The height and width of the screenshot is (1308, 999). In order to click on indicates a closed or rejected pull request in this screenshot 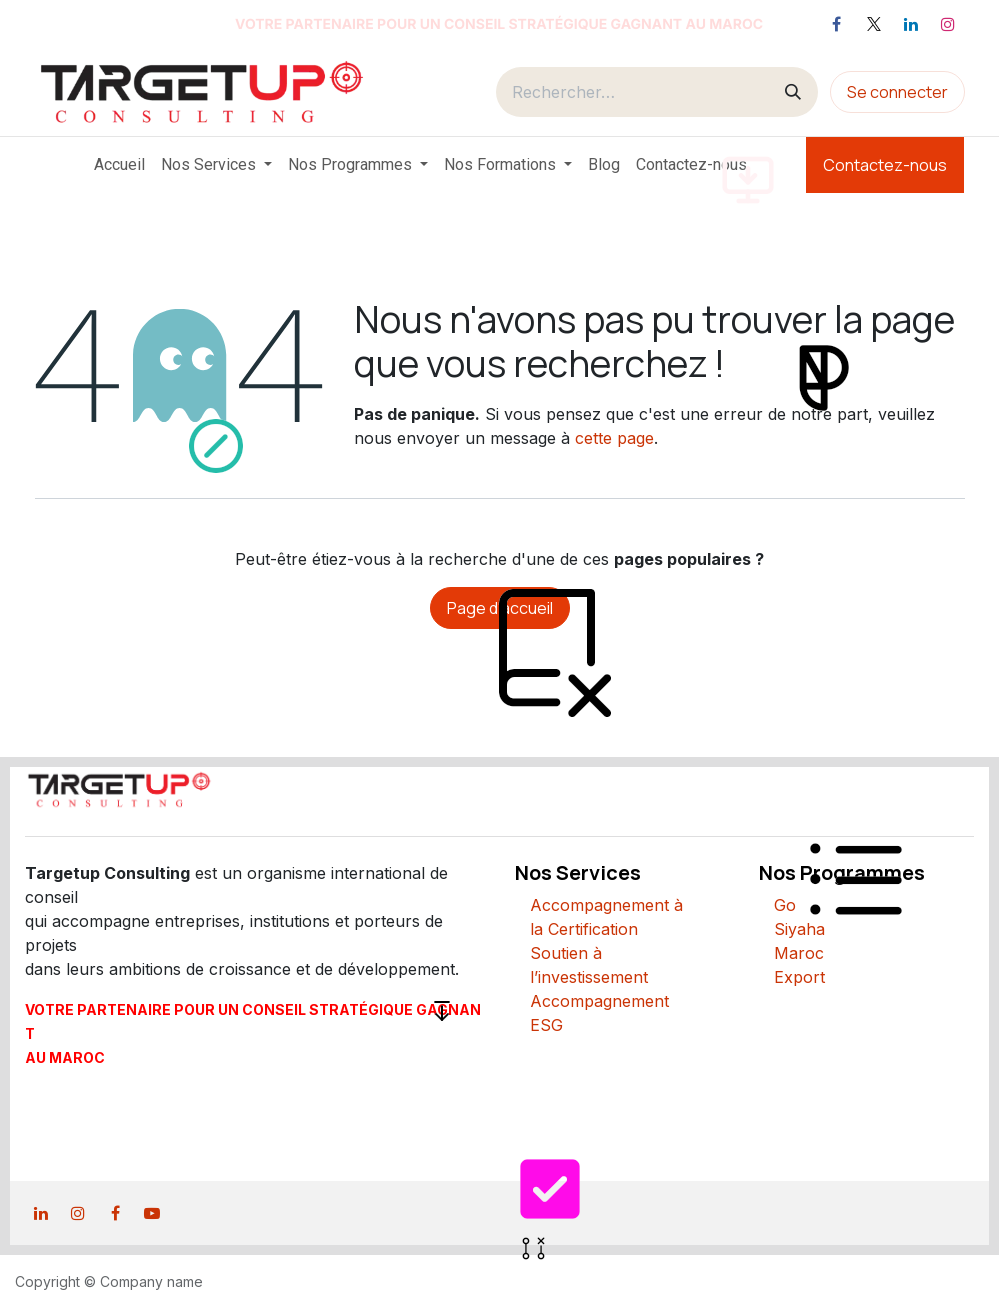, I will do `click(533, 1248)`.